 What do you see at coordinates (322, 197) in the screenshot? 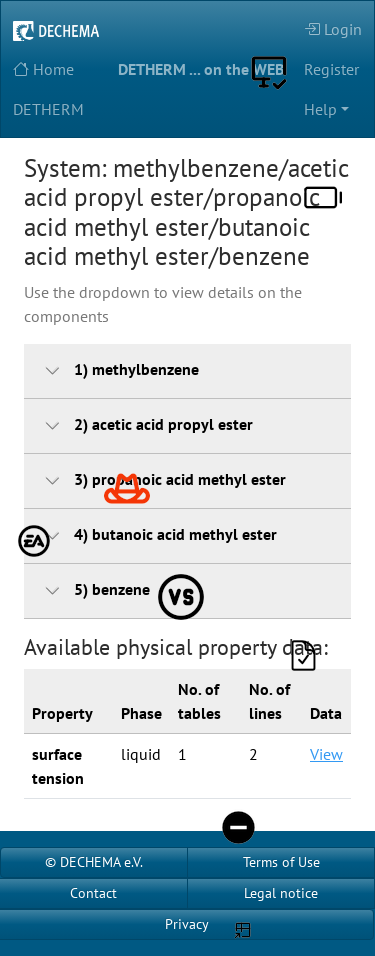
I see `indicates battery is completely drained` at bounding box center [322, 197].